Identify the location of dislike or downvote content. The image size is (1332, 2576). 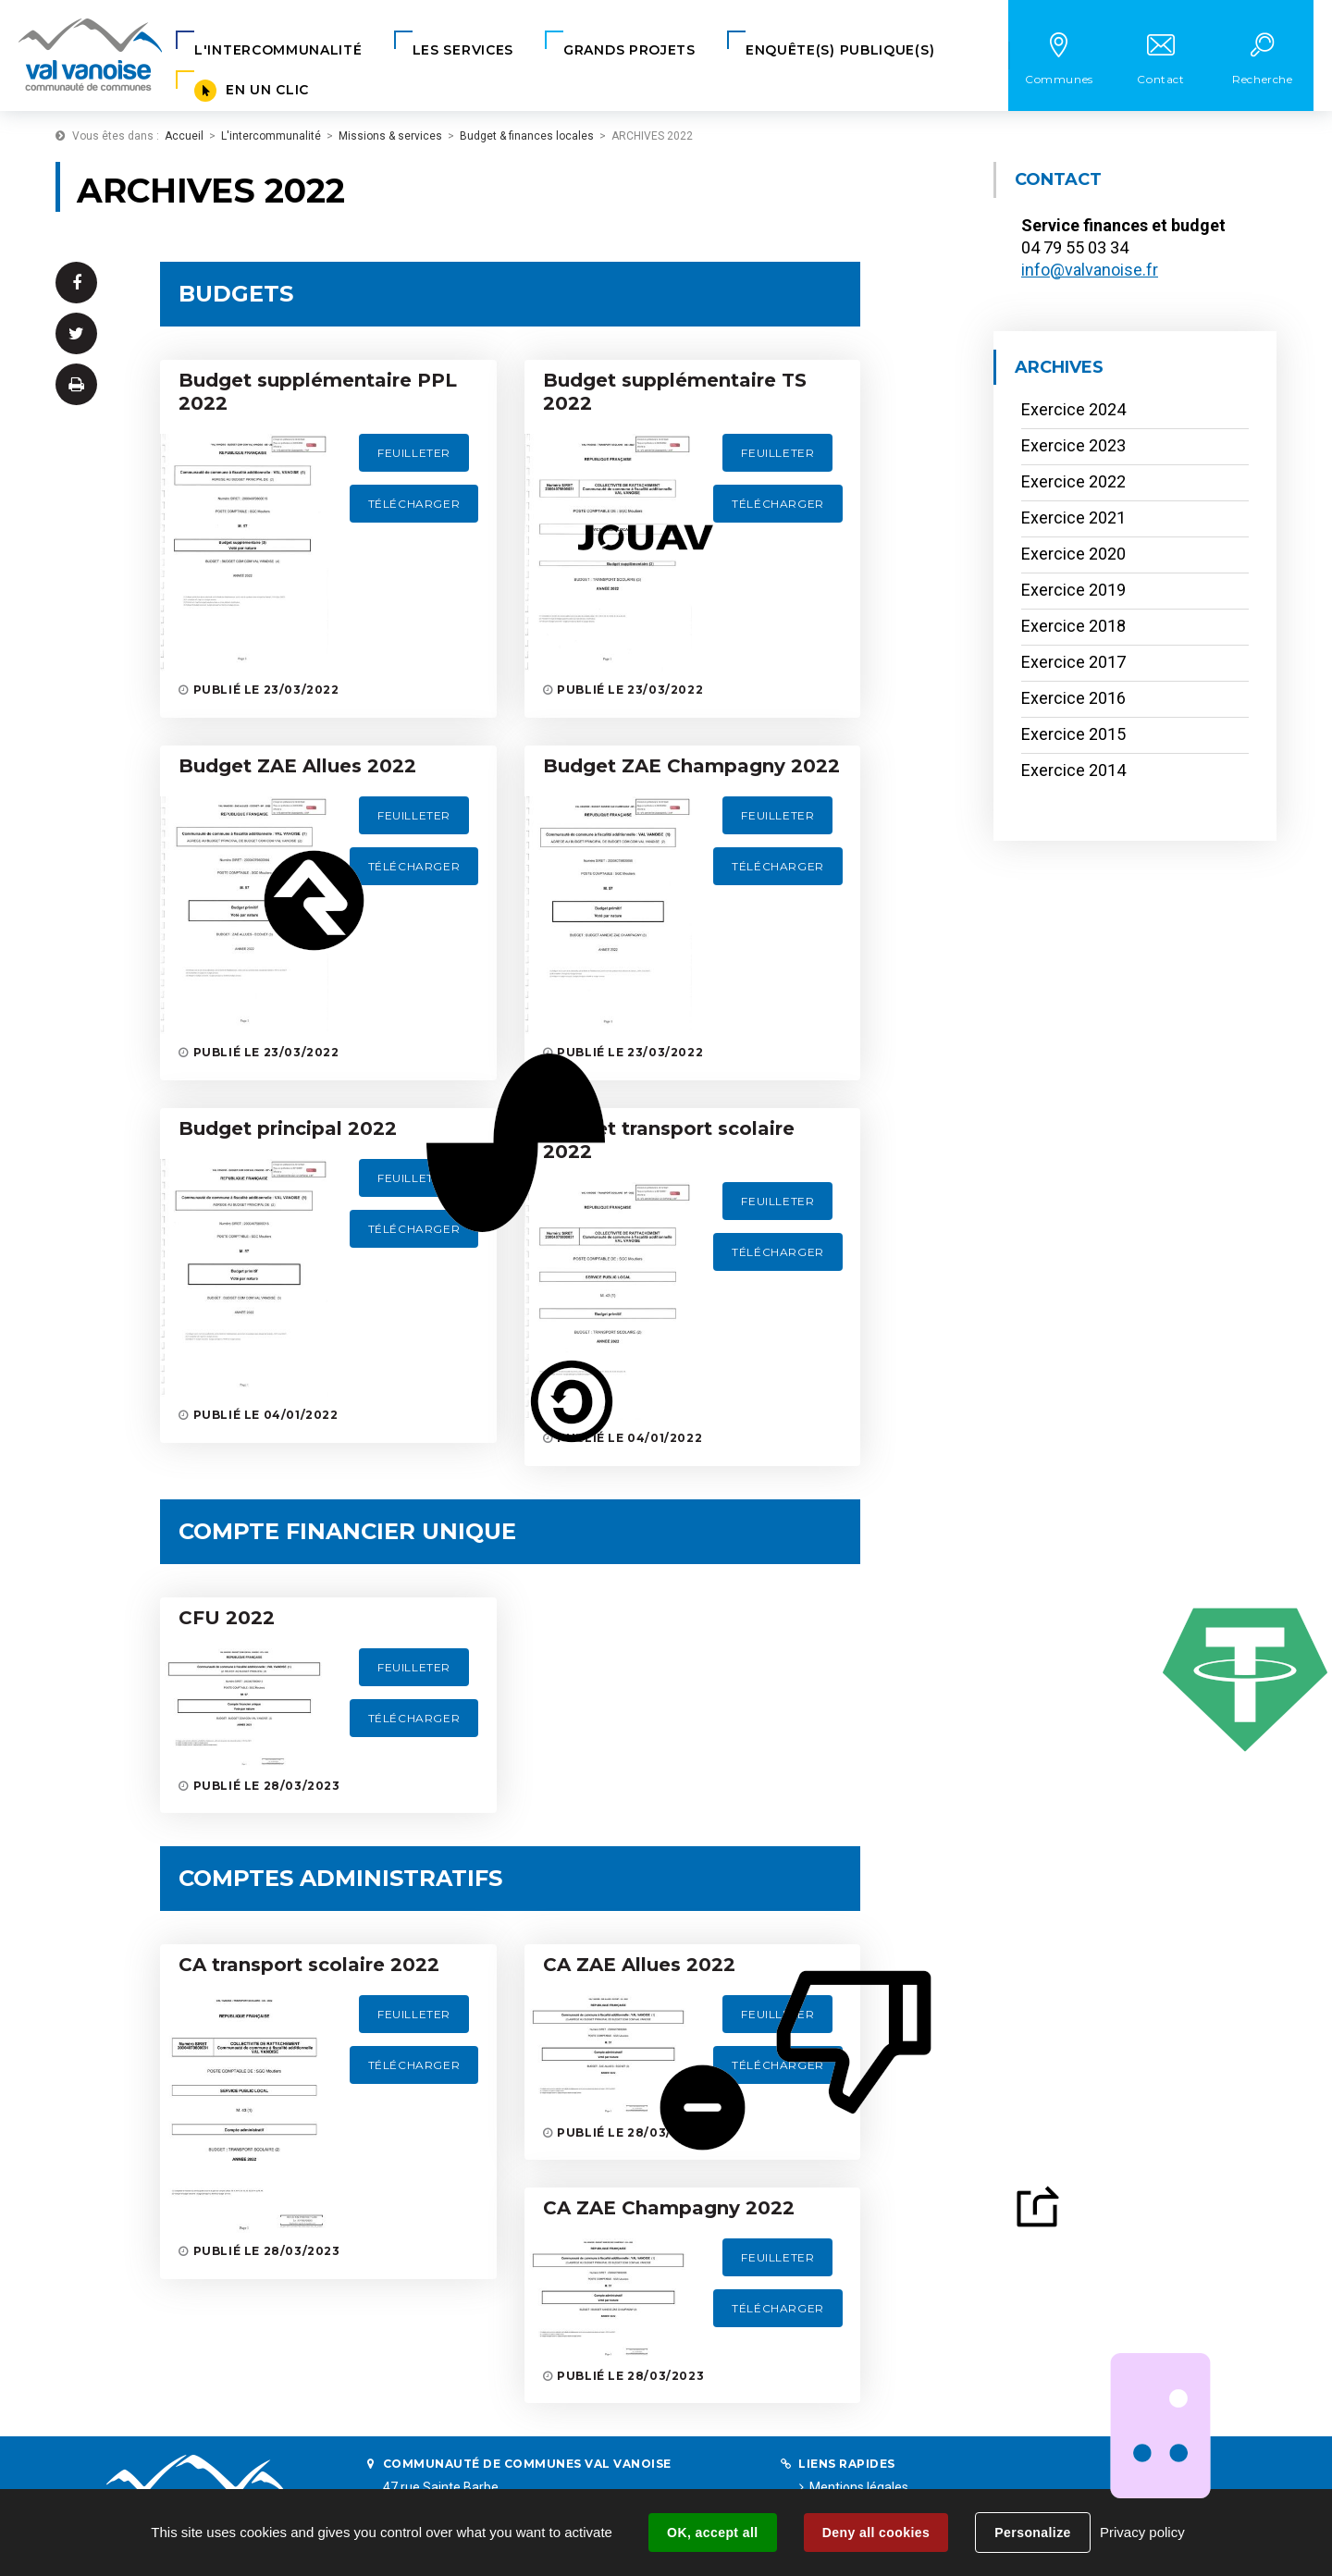
(854, 2034).